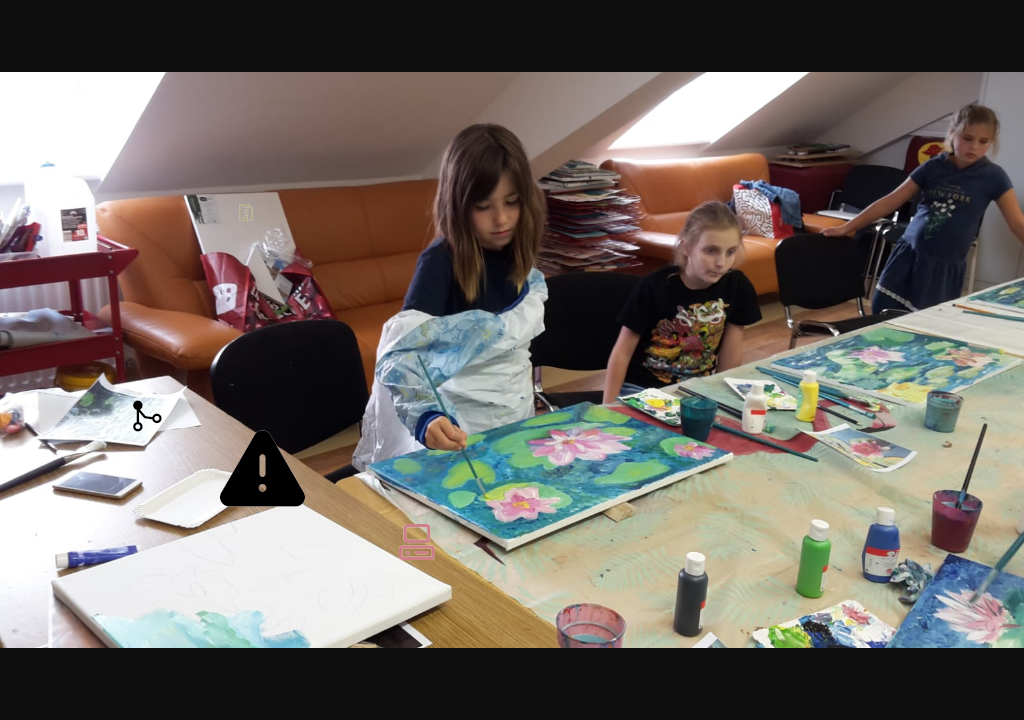 The image size is (1024, 720). What do you see at coordinates (246, 213) in the screenshot?
I see `view or open a compressed zip file` at bounding box center [246, 213].